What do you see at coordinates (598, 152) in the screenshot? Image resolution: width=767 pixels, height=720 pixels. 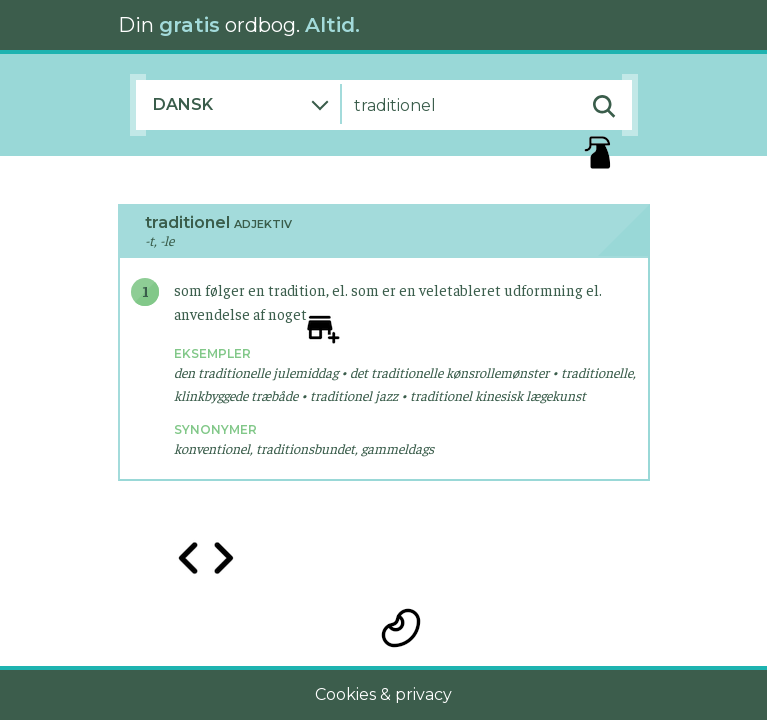 I see `access cleaning or maintenance tools` at bounding box center [598, 152].